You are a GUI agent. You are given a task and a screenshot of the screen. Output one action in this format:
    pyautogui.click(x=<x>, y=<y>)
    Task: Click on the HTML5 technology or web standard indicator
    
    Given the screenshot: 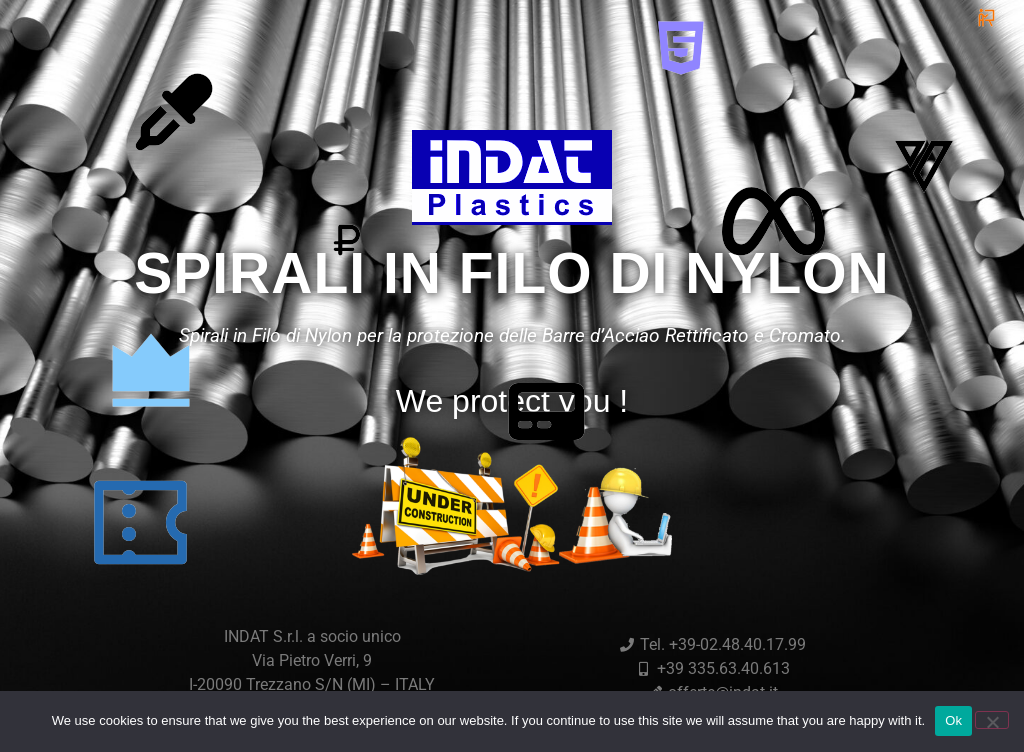 What is the action you would take?
    pyautogui.click(x=681, y=48)
    